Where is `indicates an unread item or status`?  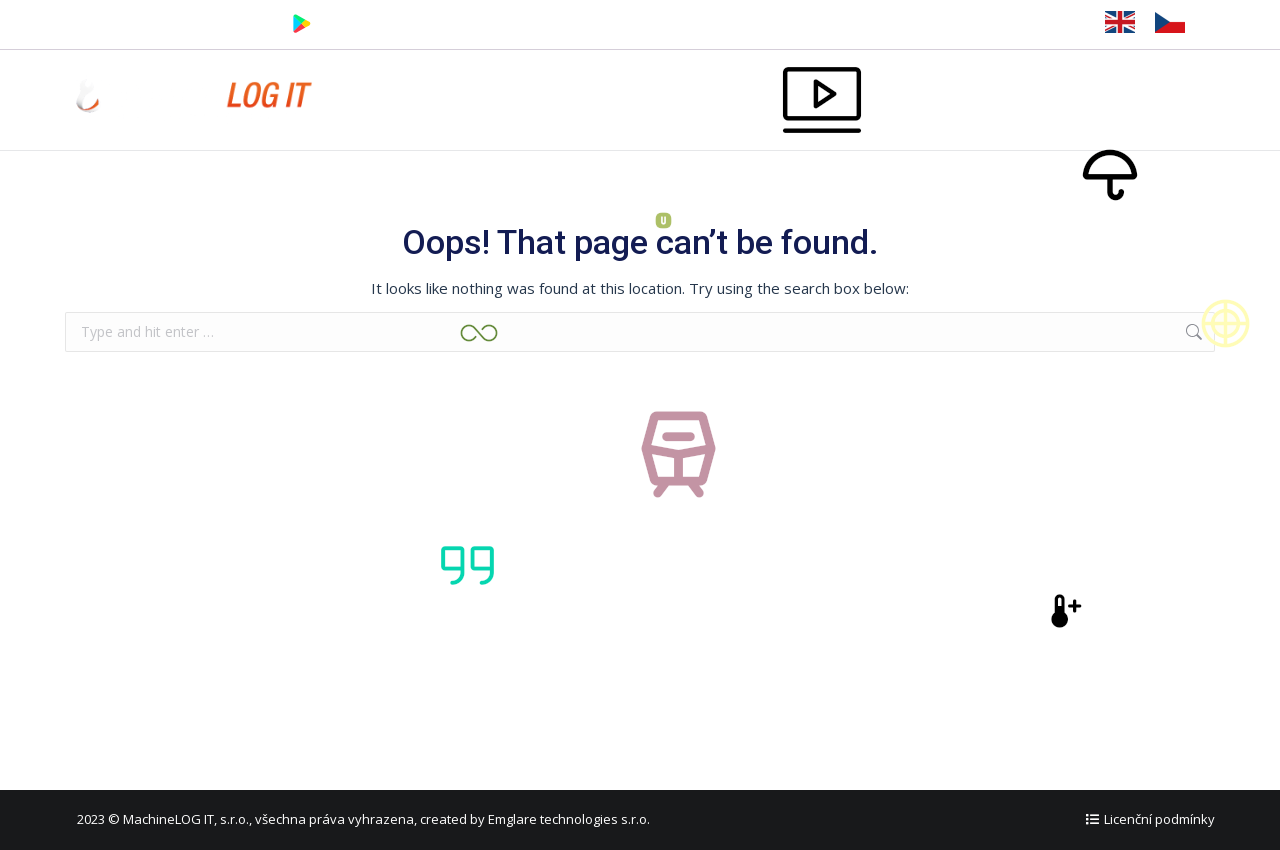
indicates an unread item or status is located at coordinates (663, 220).